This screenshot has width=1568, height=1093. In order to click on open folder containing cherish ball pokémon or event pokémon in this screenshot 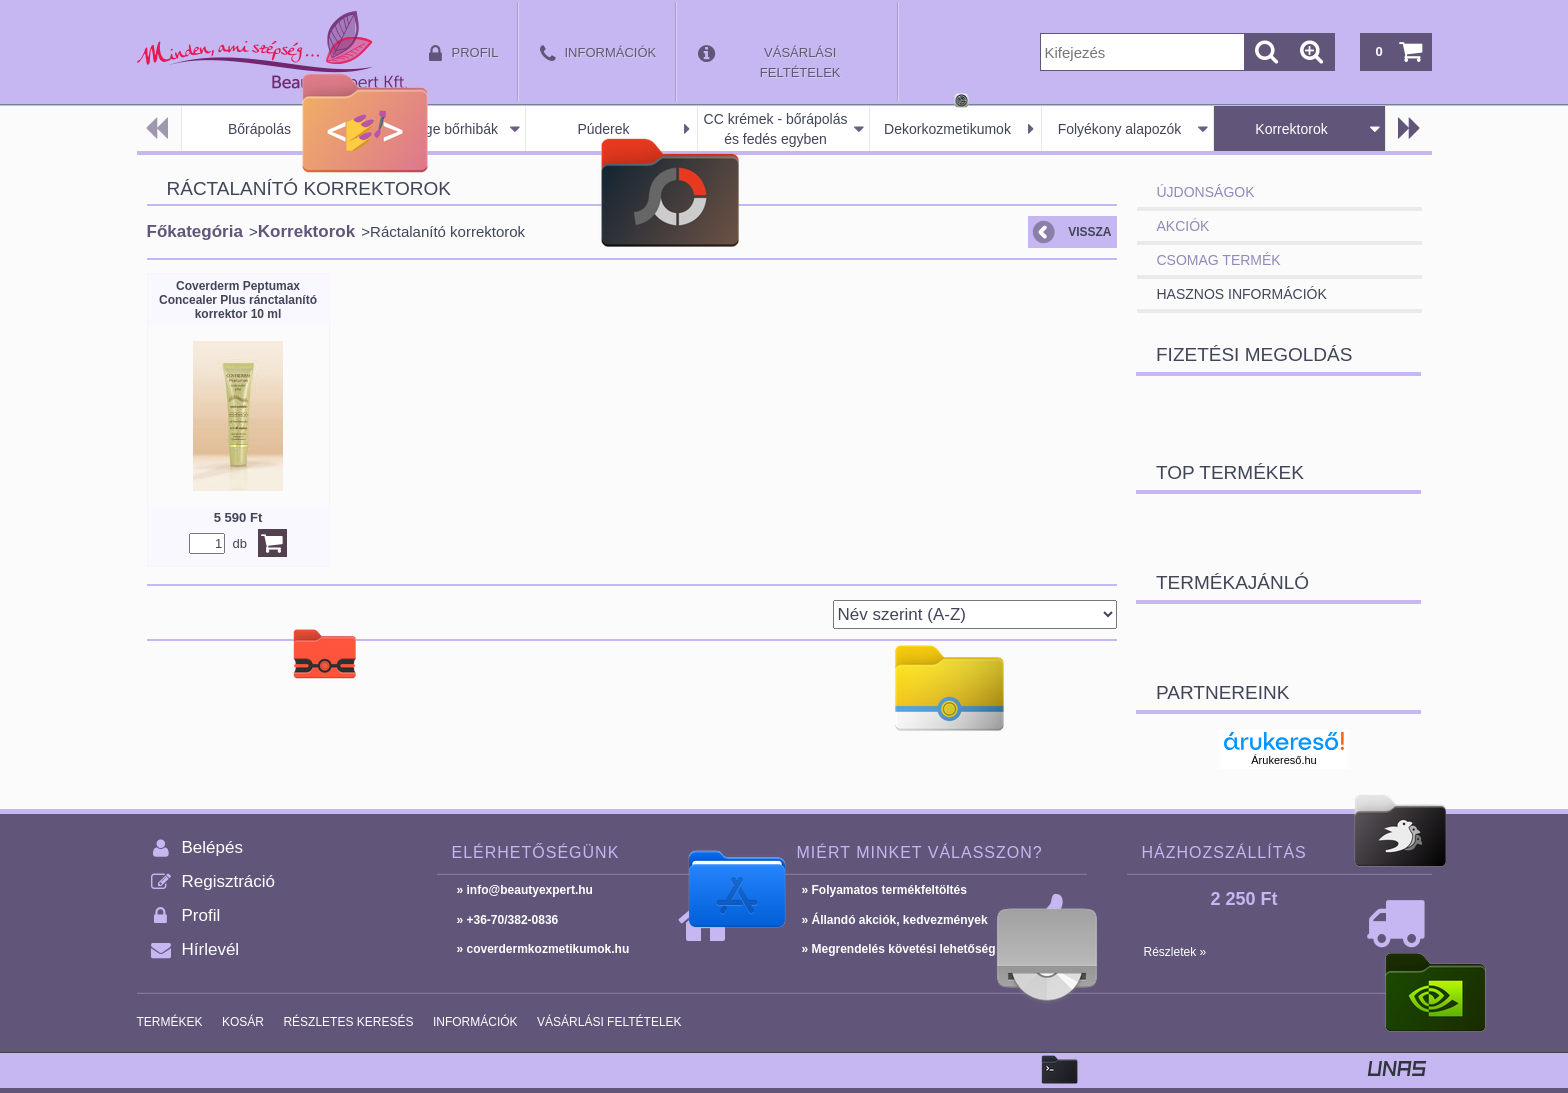, I will do `click(324, 655)`.